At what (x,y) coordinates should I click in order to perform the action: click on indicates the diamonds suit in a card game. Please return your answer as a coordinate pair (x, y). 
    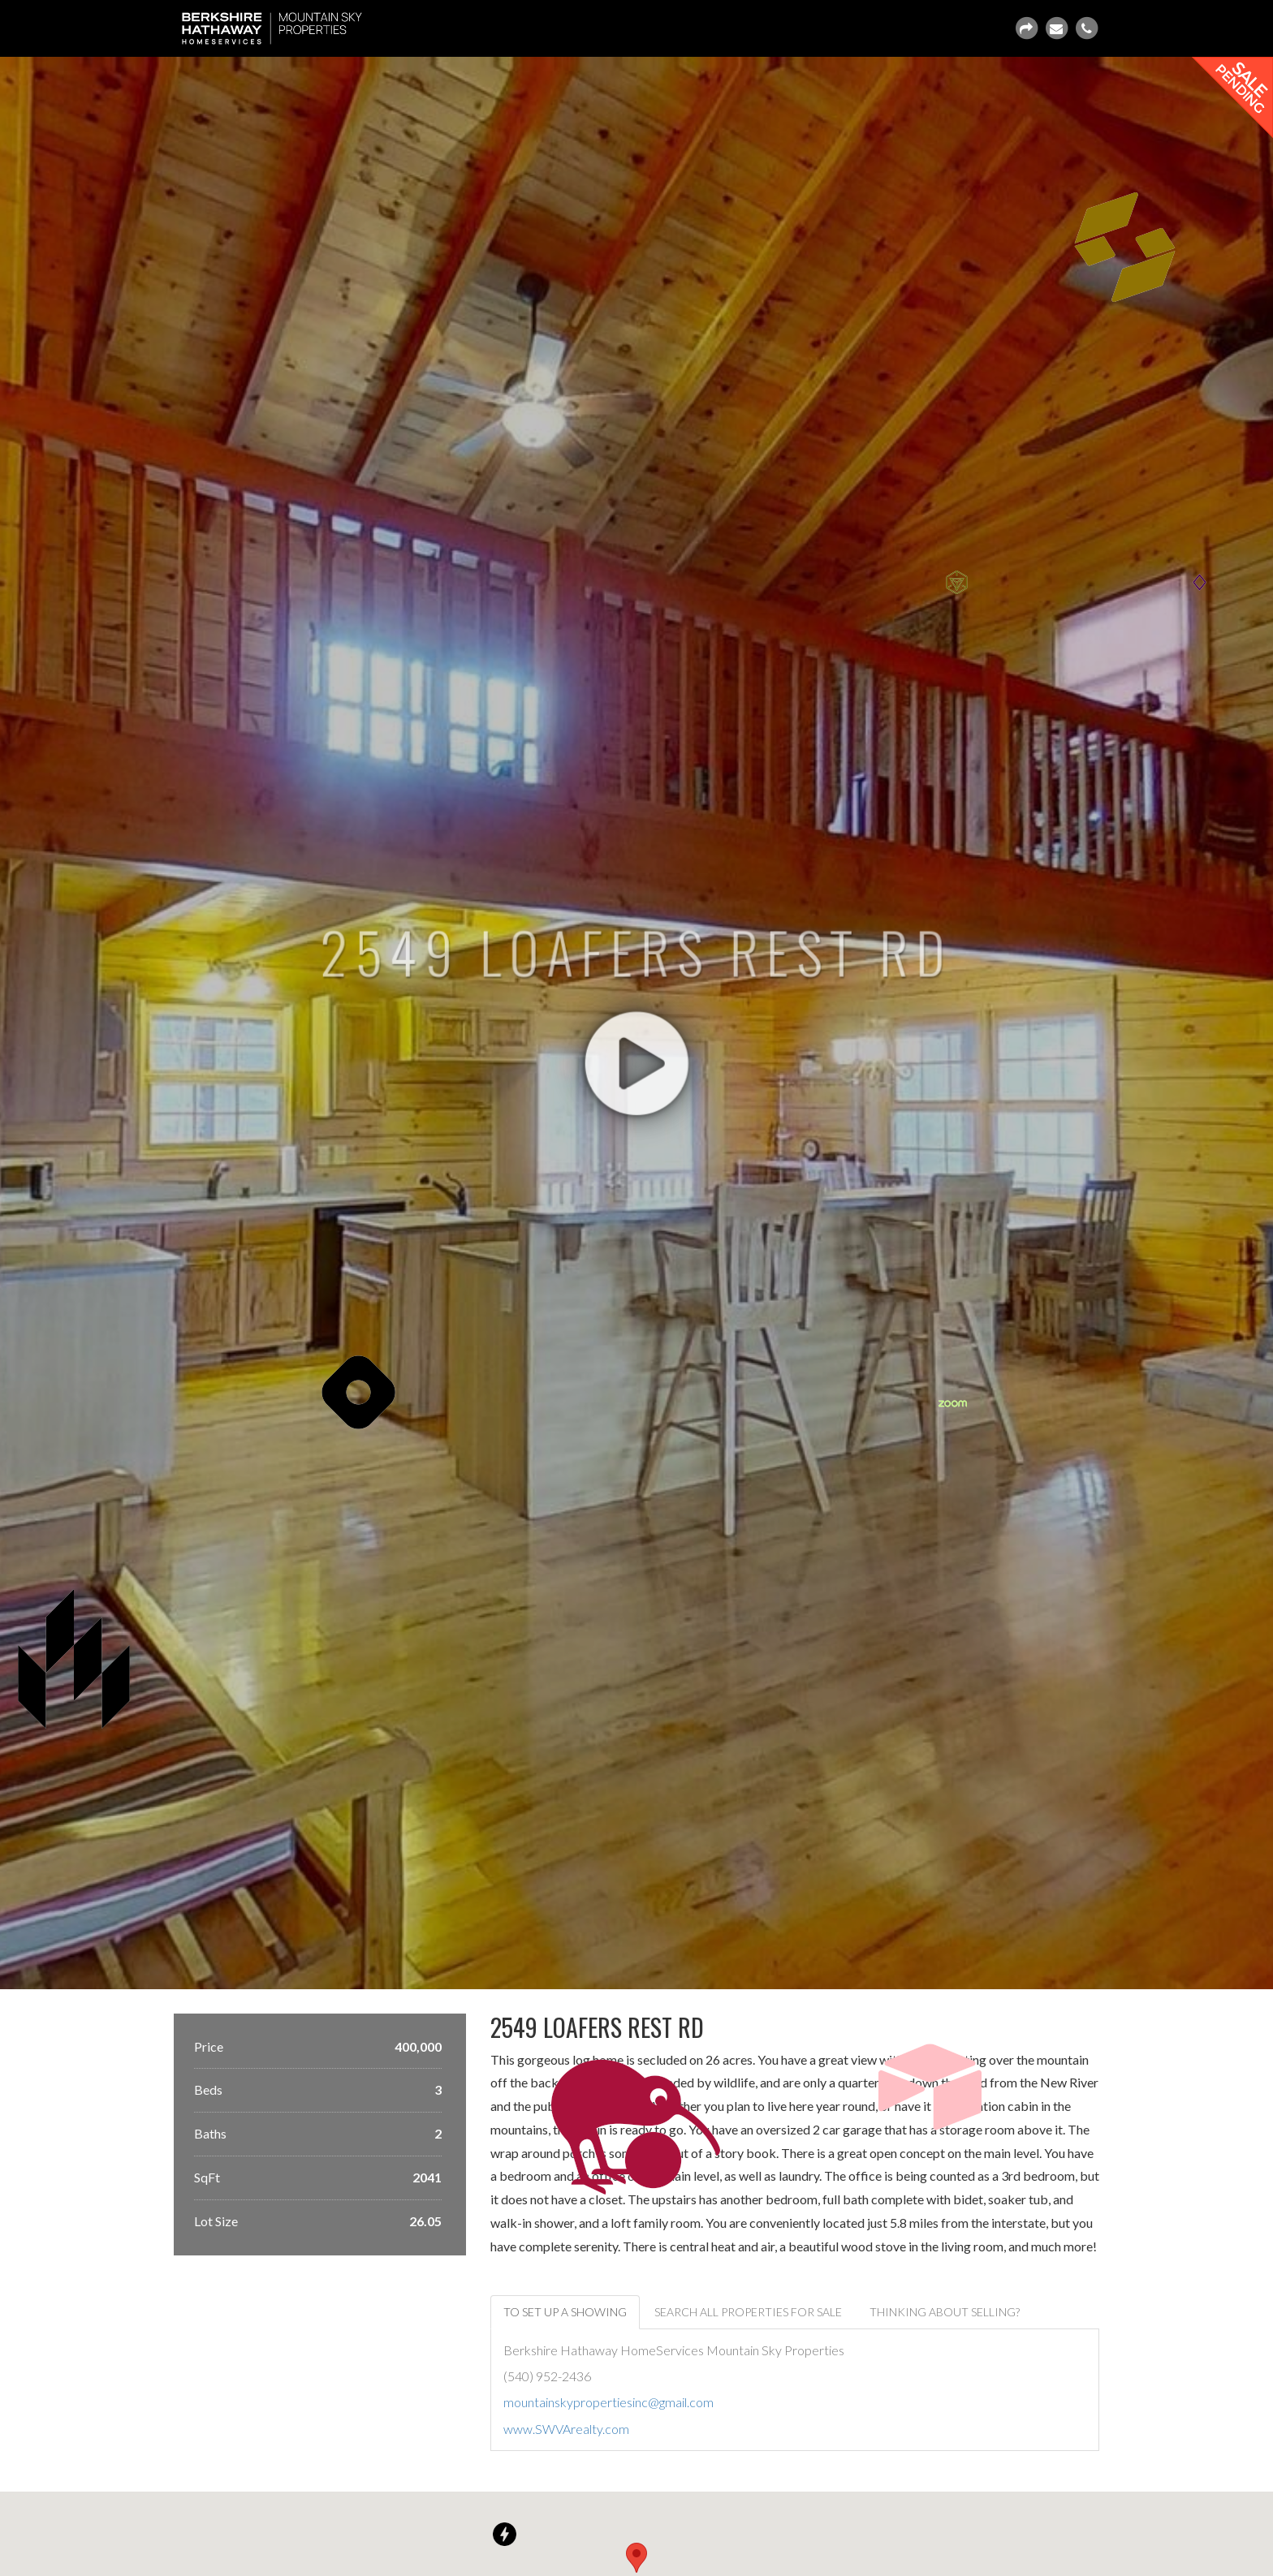
    Looking at the image, I should click on (1199, 582).